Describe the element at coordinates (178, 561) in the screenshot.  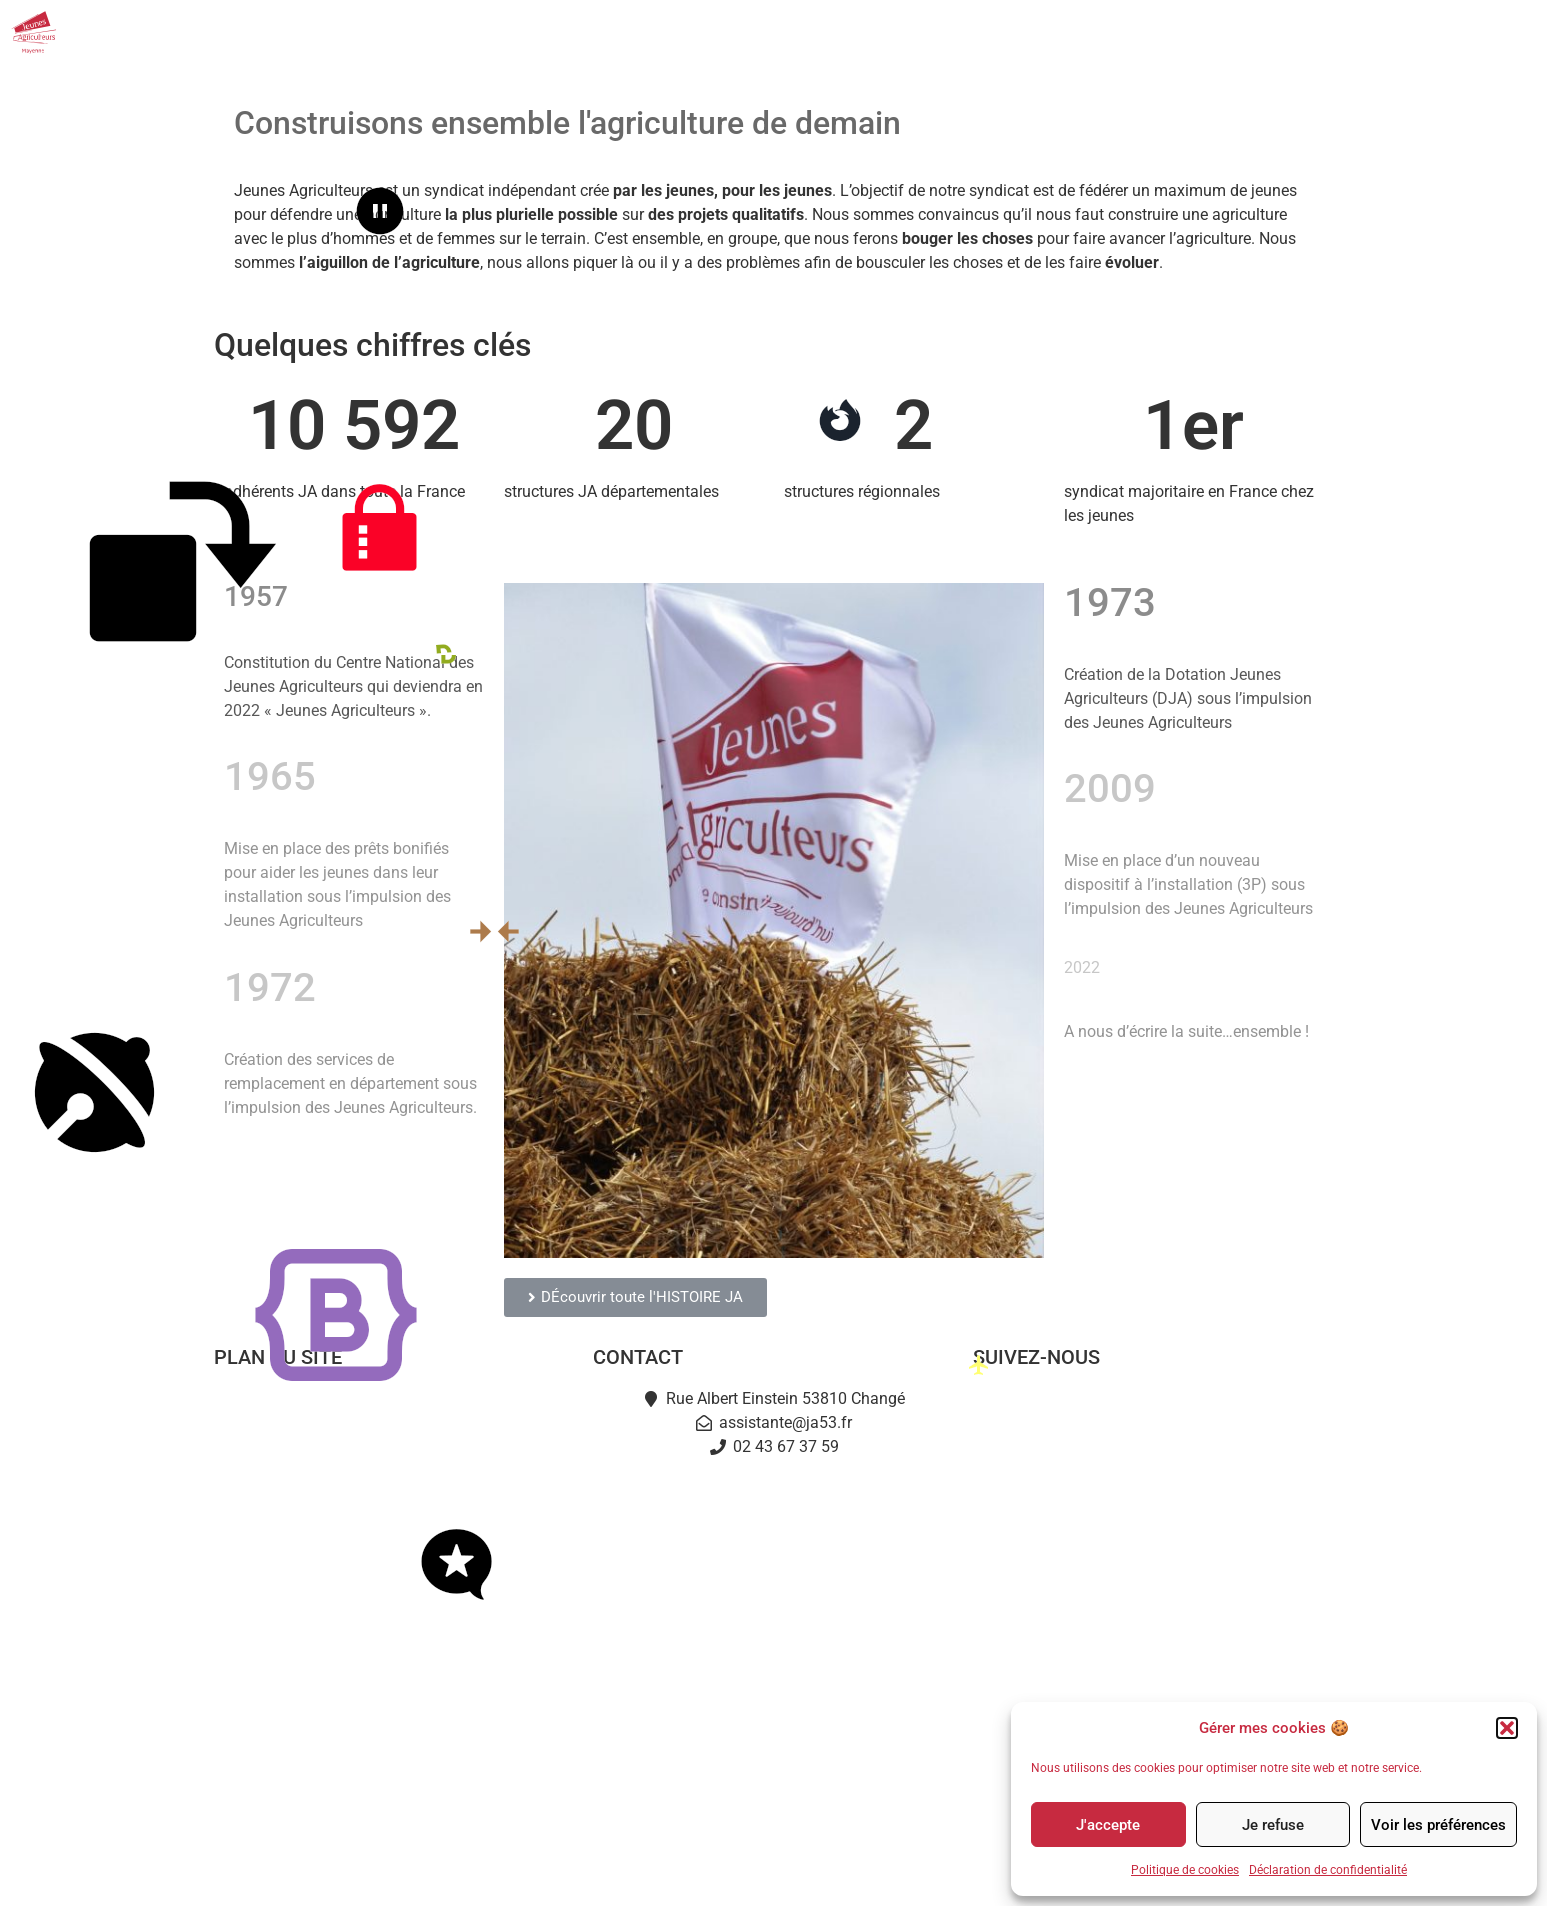
I see `rotate element clockwise` at that location.